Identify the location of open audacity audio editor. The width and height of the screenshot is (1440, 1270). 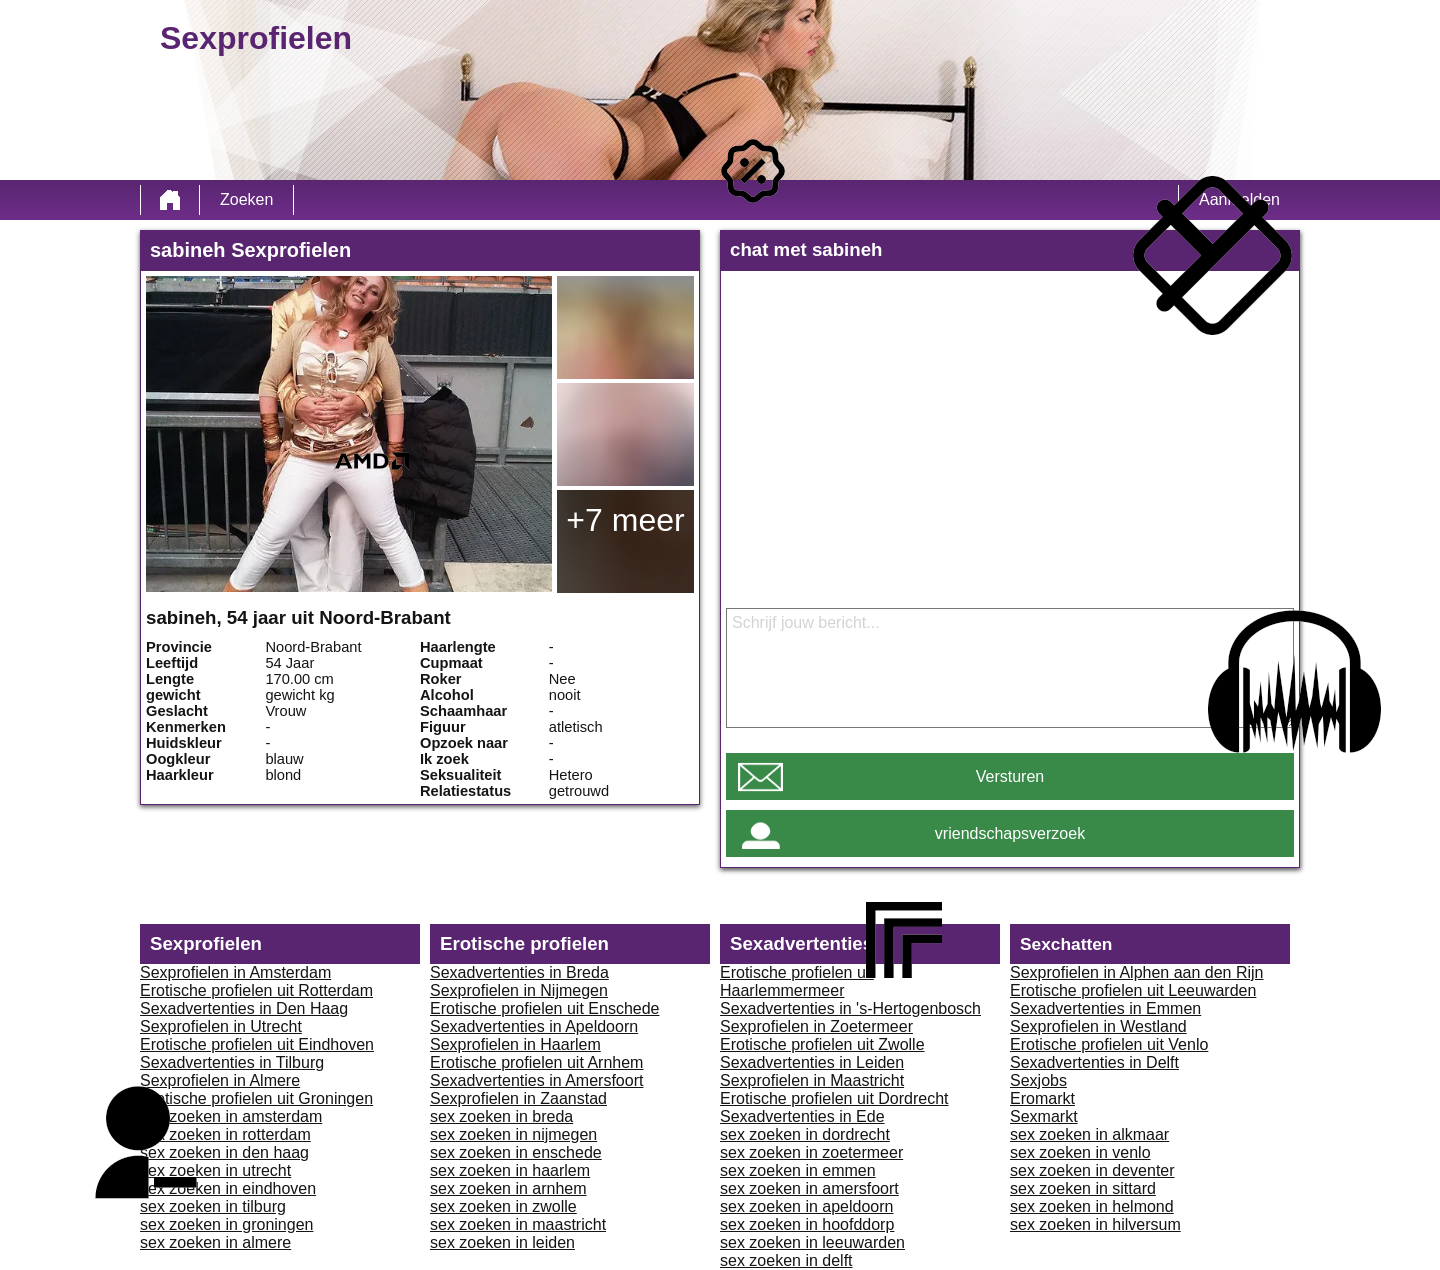
(1294, 681).